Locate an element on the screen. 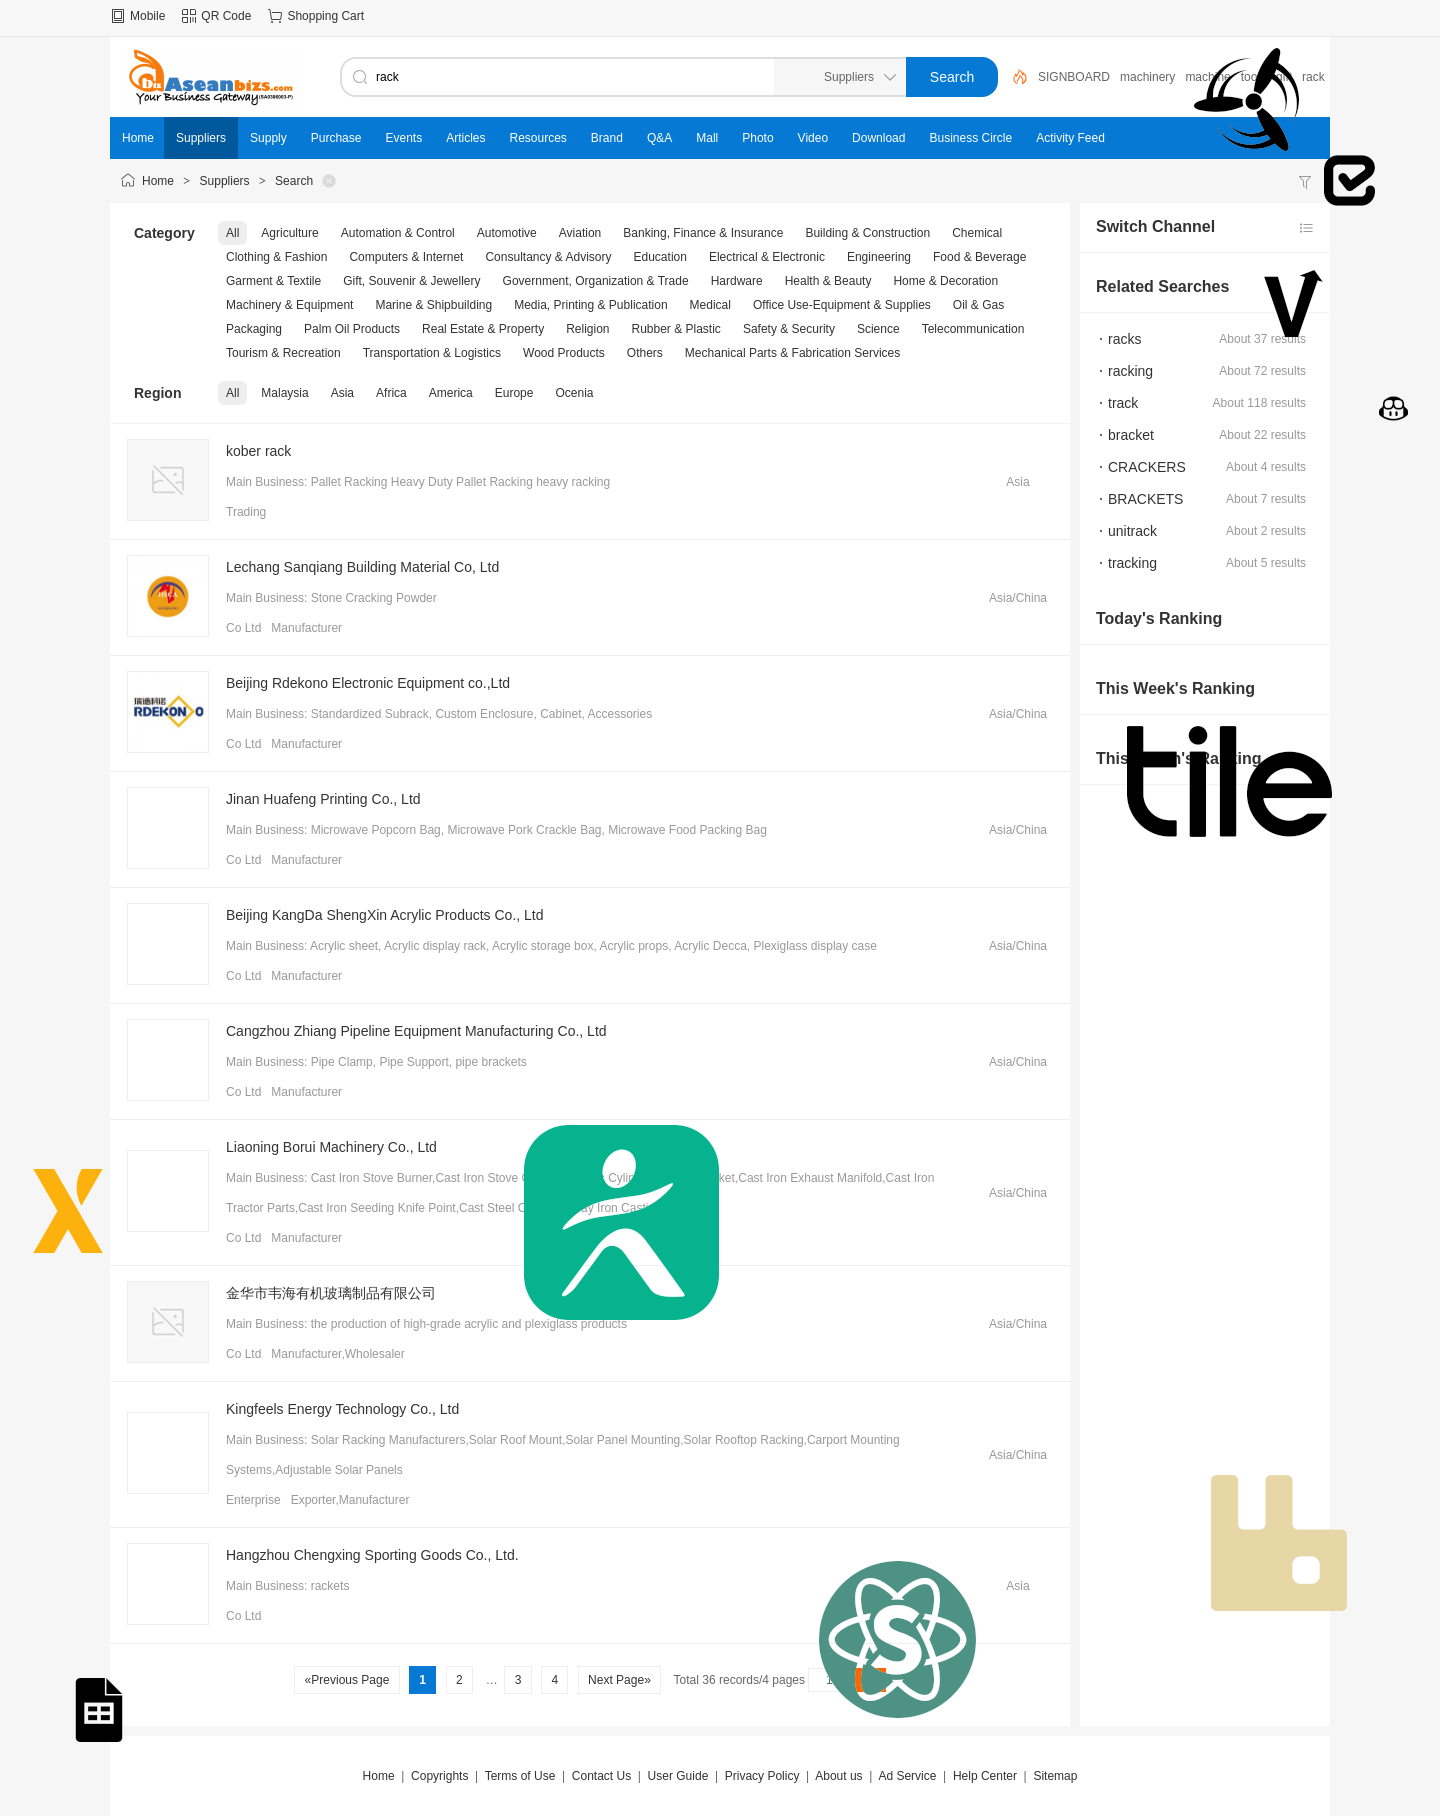 The height and width of the screenshot is (1816, 1440). GitHub Copilot AI coding assistant is located at coordinates (1393, 408).